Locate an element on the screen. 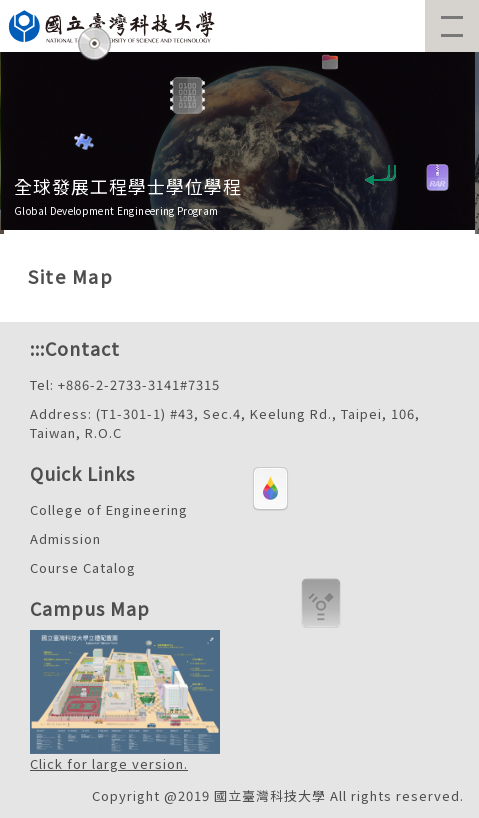 The image size is (479, 818). indicates an add-on or plugin file type is located at coordinates (83, 141).